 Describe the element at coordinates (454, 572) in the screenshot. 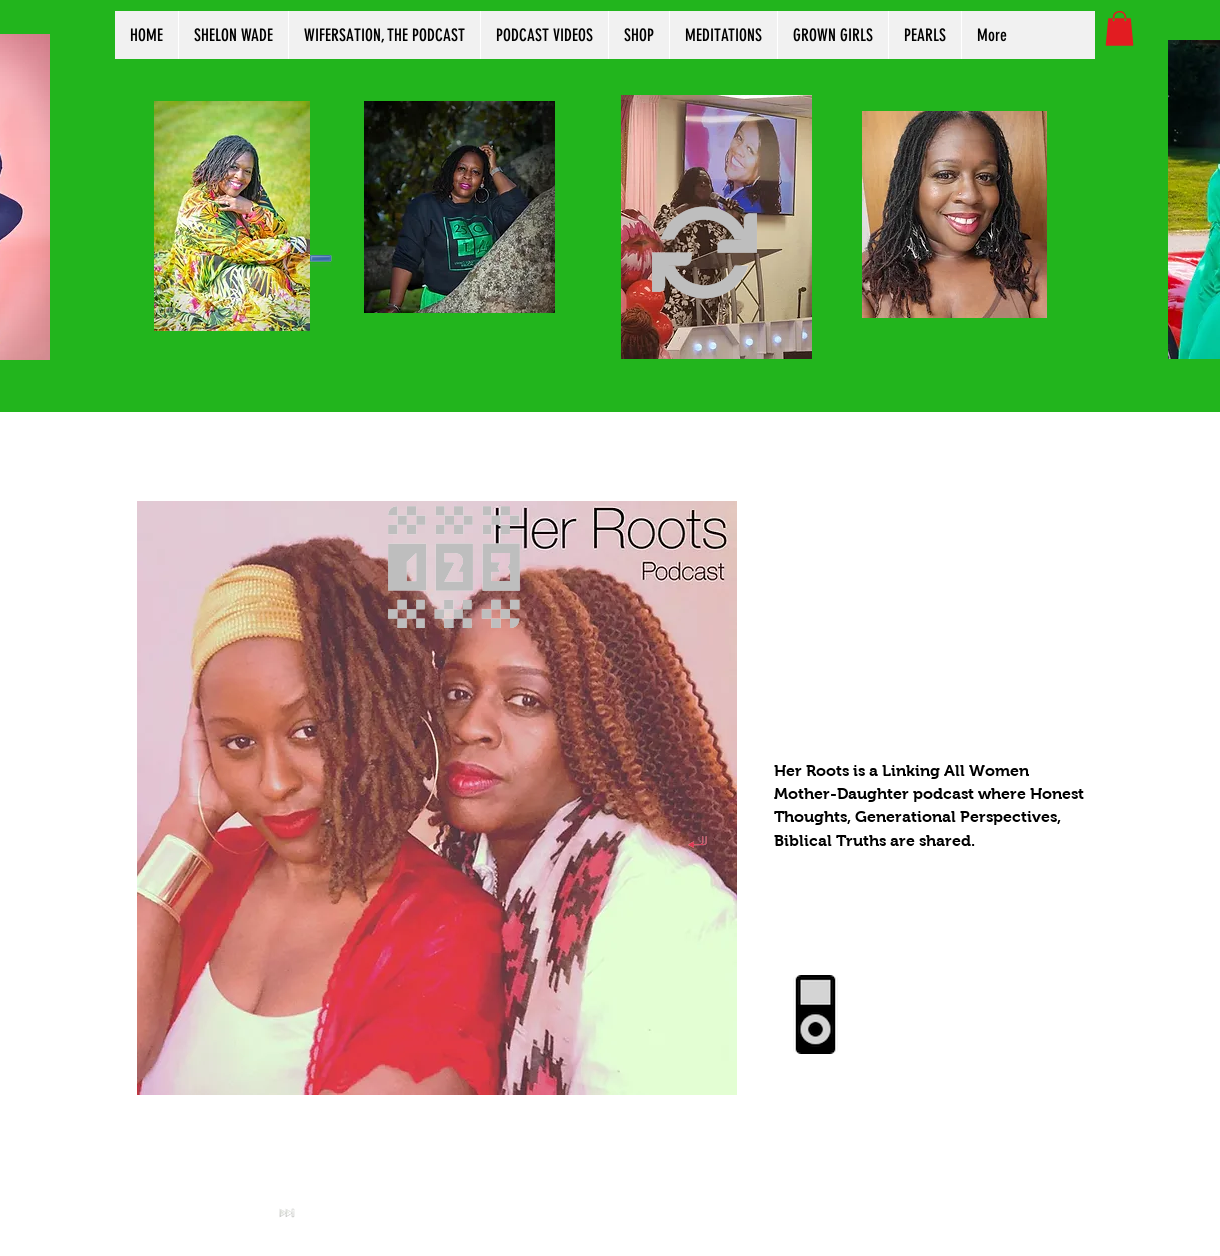

I see `access privacy and security settings` at that location.